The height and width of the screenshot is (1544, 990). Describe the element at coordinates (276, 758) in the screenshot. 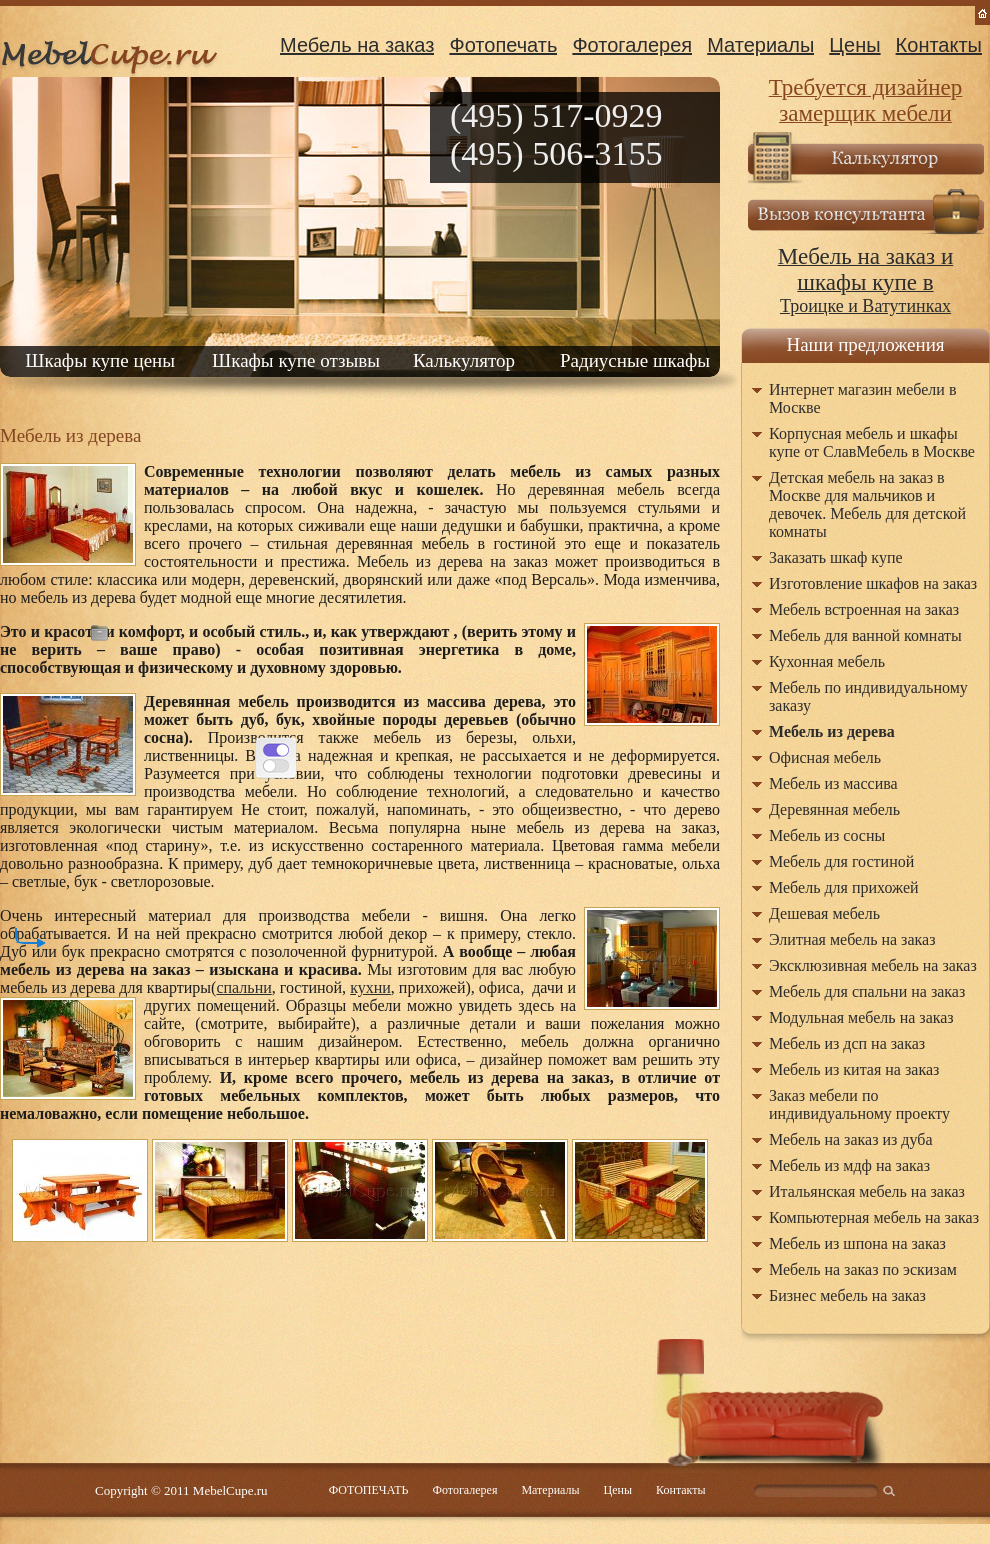

I see `open desktop preferences or settings` at that location.